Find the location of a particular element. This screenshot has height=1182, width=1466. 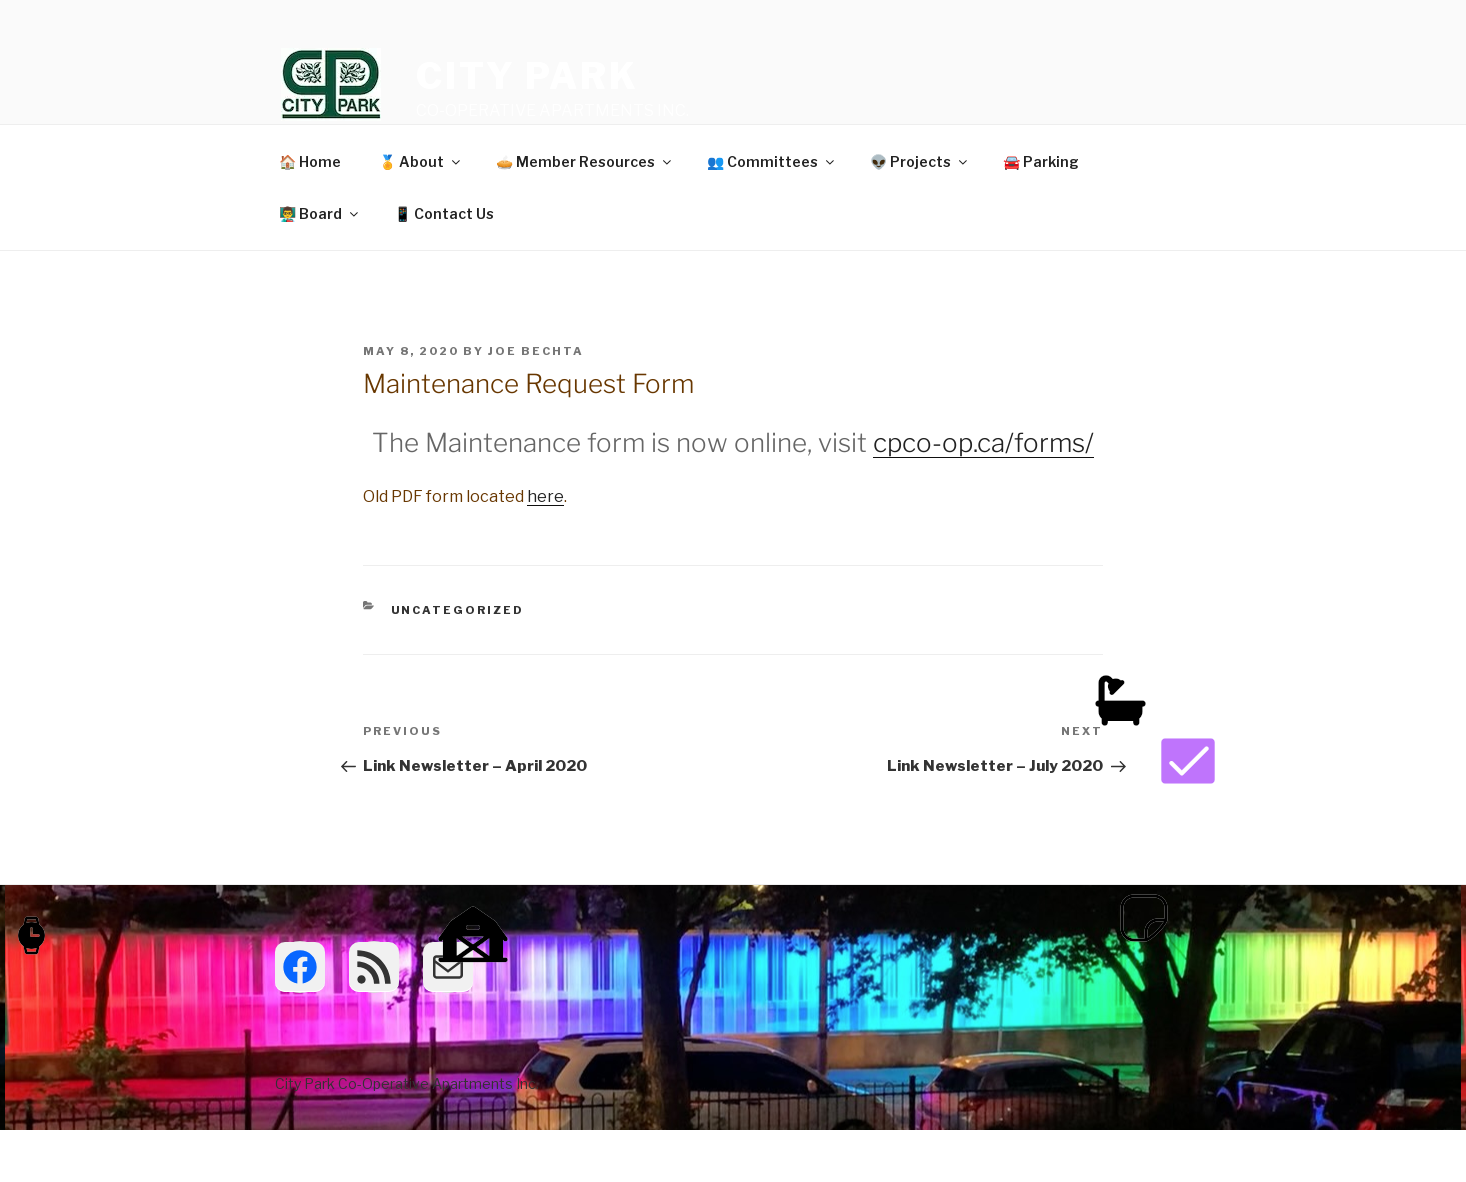

confirm or submit an action is located at coordinates (1188, 761).